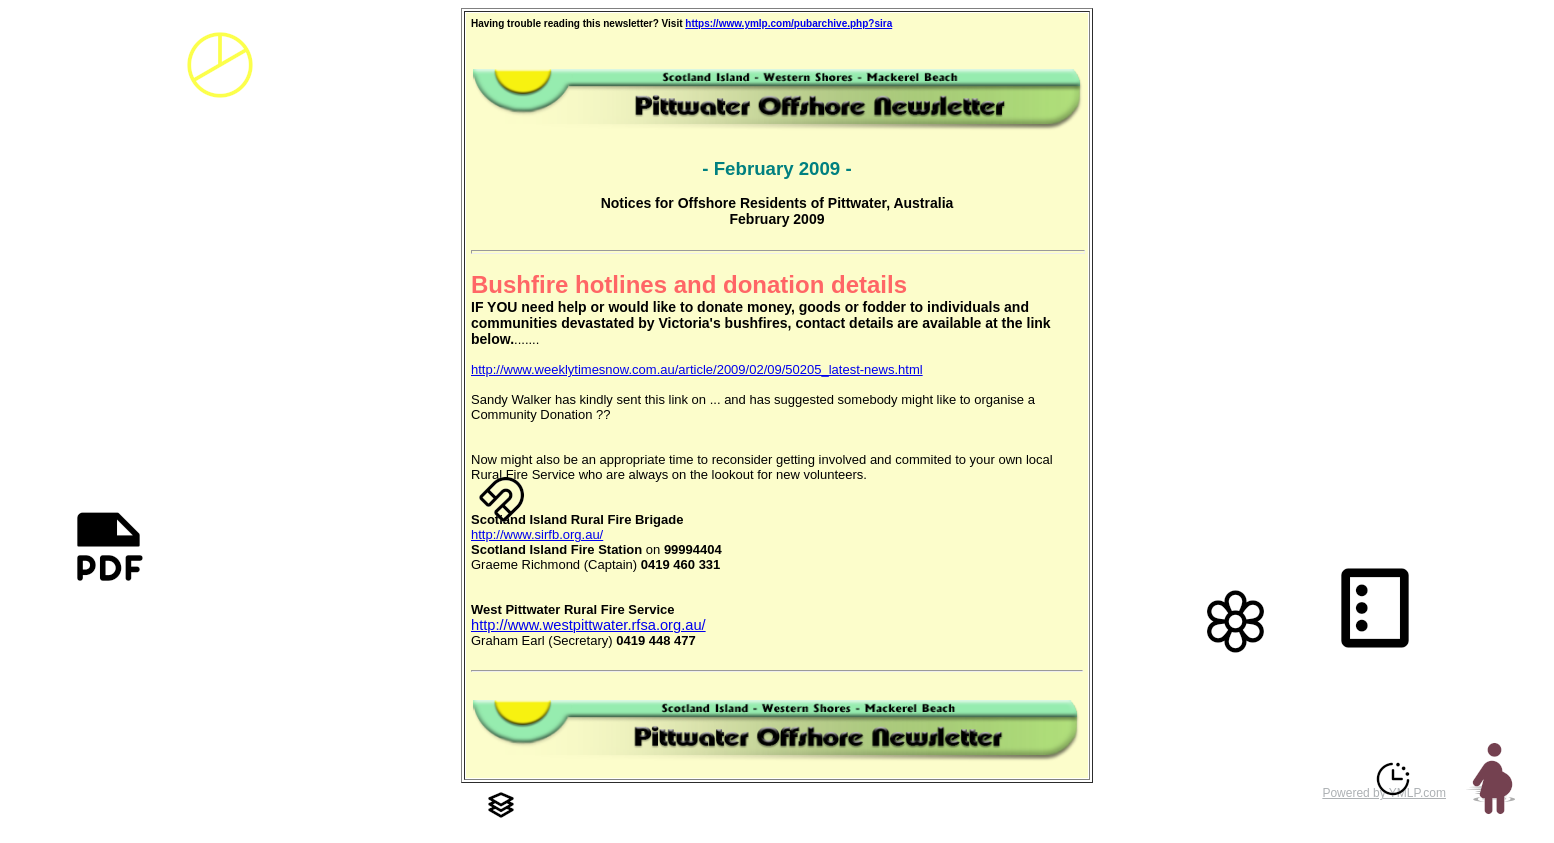  I want to click on access nature or garden-related features, so click(1235, 621).